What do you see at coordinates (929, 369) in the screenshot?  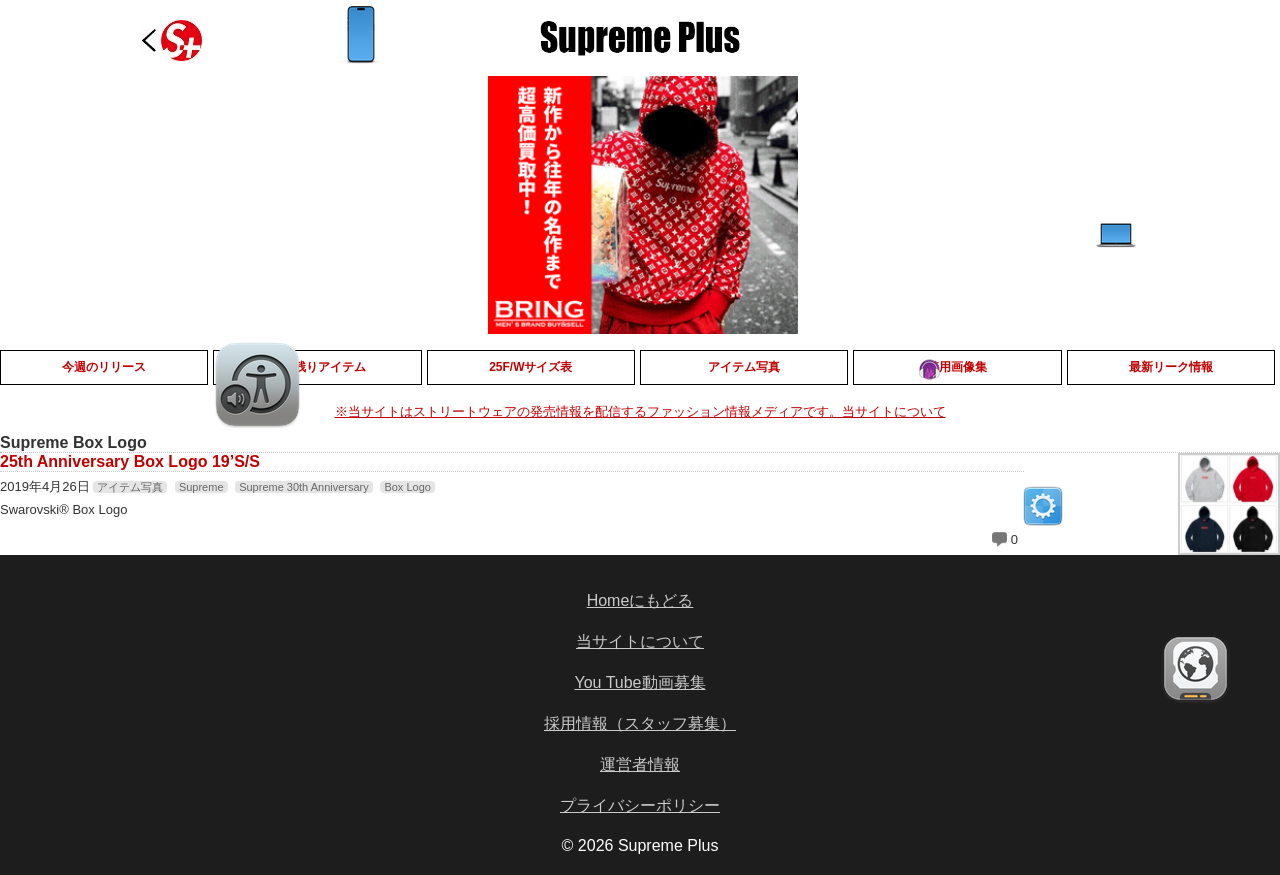 I see `audio headset device connected` at bounding box center [929, 369].